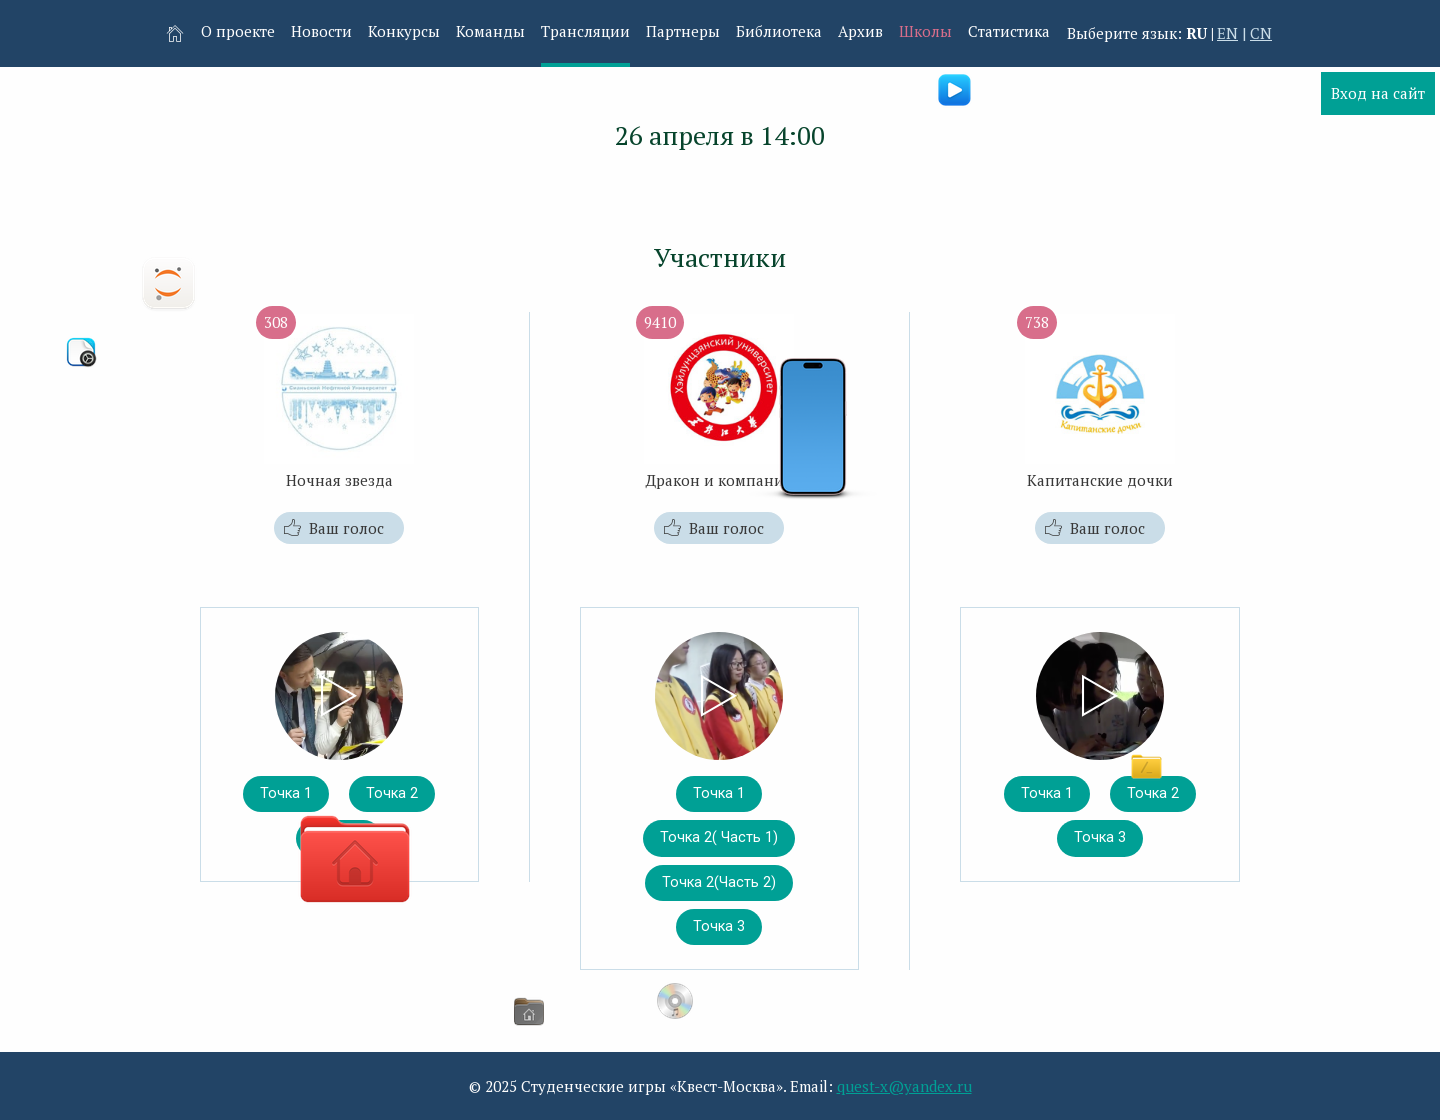 The image size is (1440, 1120). I want to click on launch jupyter notebook application, so click(168, 283).